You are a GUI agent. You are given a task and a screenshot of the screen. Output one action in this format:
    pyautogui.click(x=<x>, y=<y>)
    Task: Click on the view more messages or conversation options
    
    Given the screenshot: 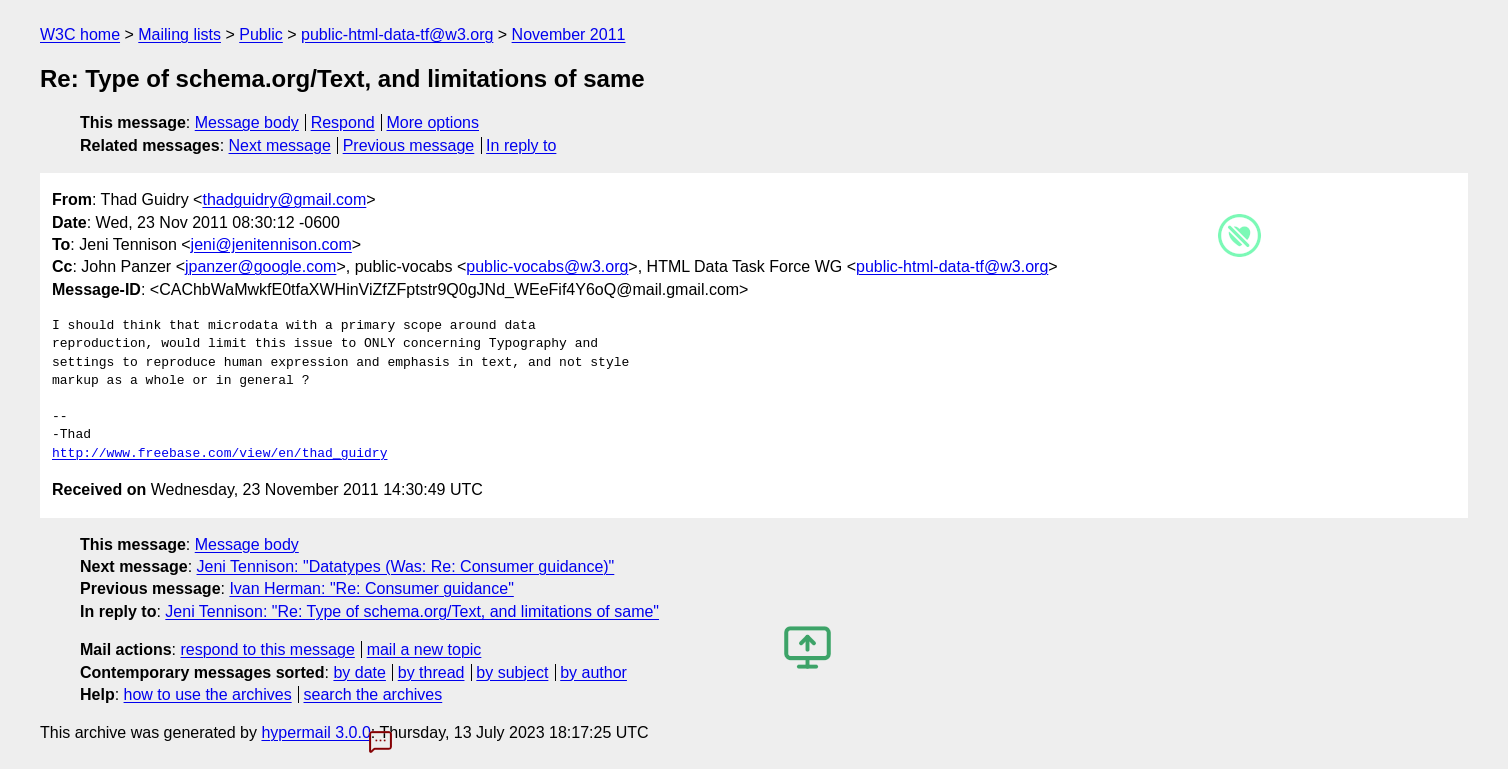 What is the action you would take?
    pyautogui.click(x=380, y=741)
    